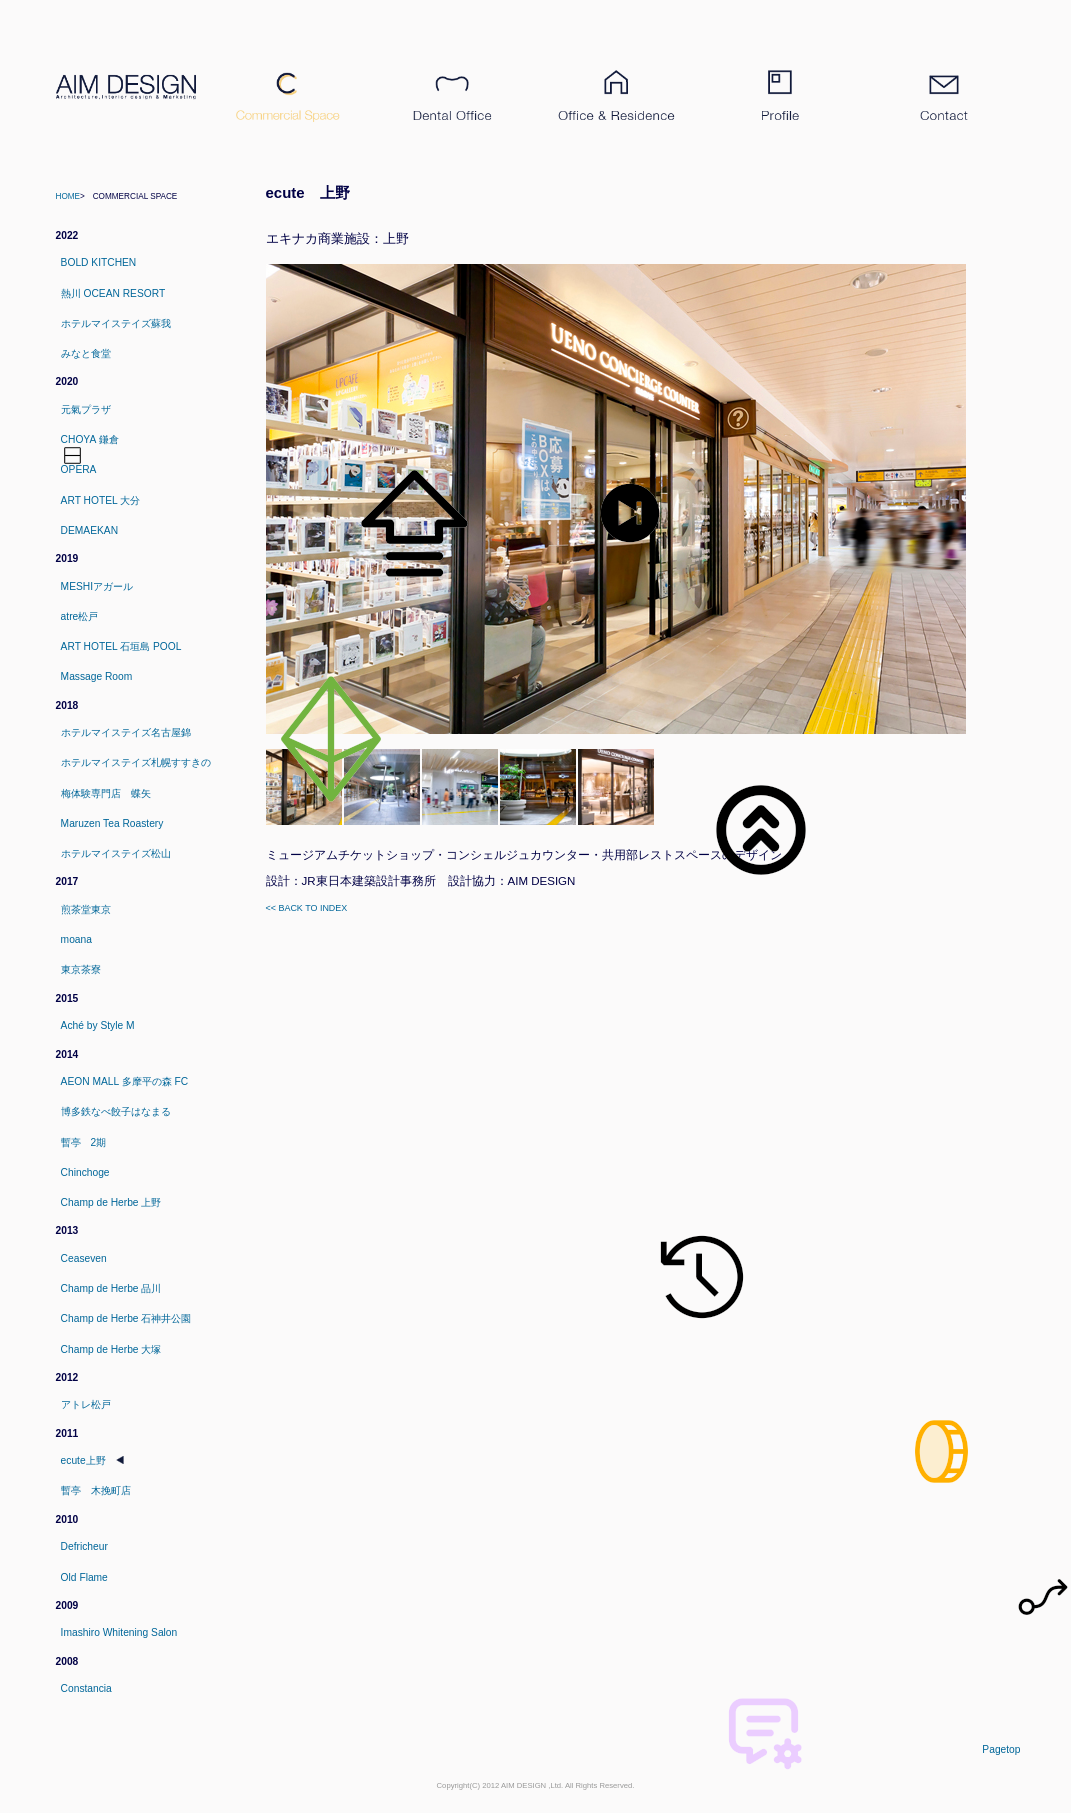 Image resolution: width=1071 pixels, height=1813 pixels. Describe the element at coordinates (1043, 1597) in the screenshot. I see `indicates a workflow or process flow direction` at that location.